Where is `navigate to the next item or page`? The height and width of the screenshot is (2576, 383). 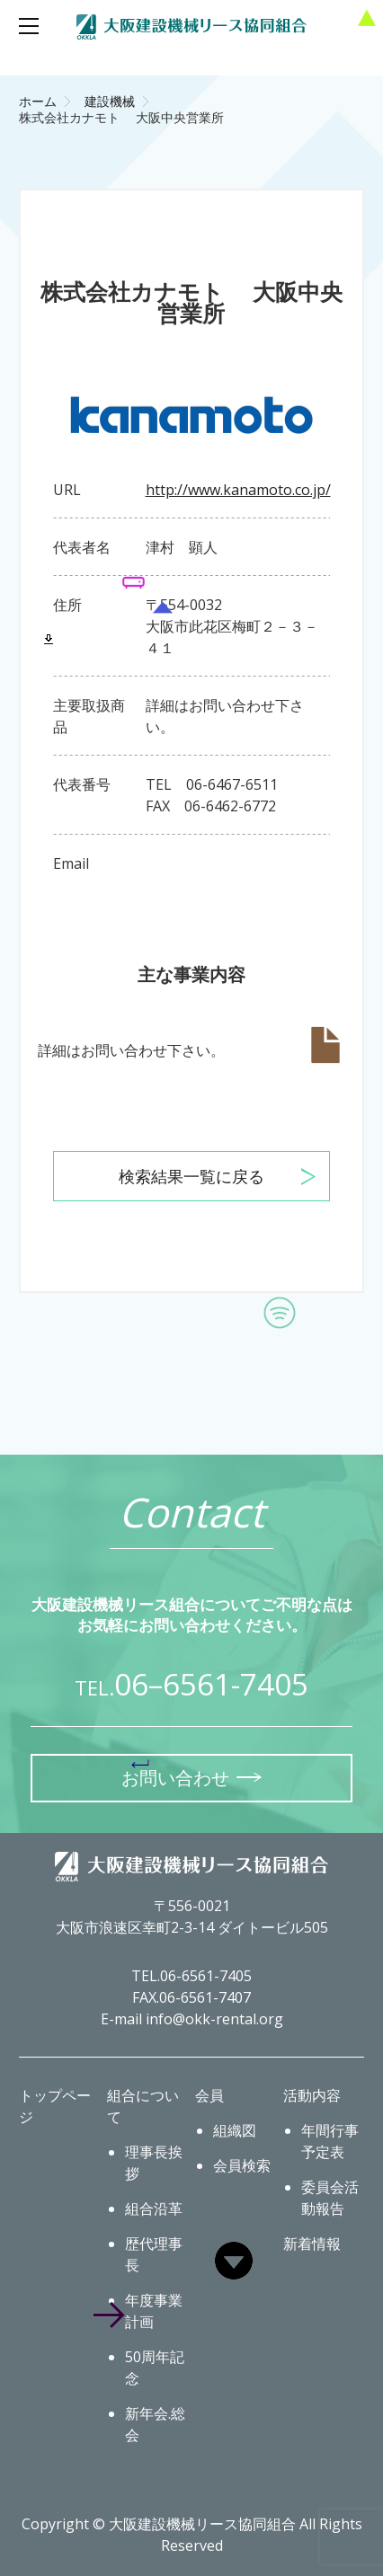 navigate to the next item or page is located at coordinates (109, 2315).